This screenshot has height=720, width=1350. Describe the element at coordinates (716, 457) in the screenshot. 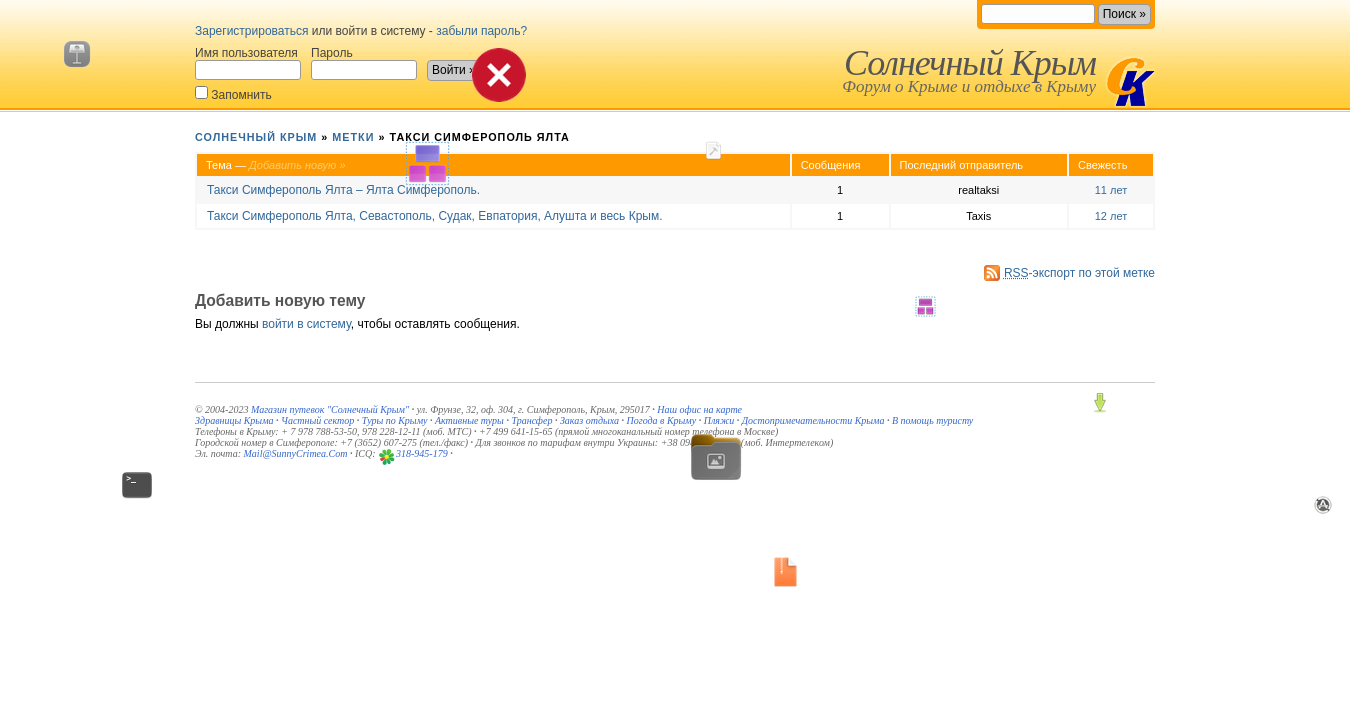

I see `open your pictures folder` at that location.